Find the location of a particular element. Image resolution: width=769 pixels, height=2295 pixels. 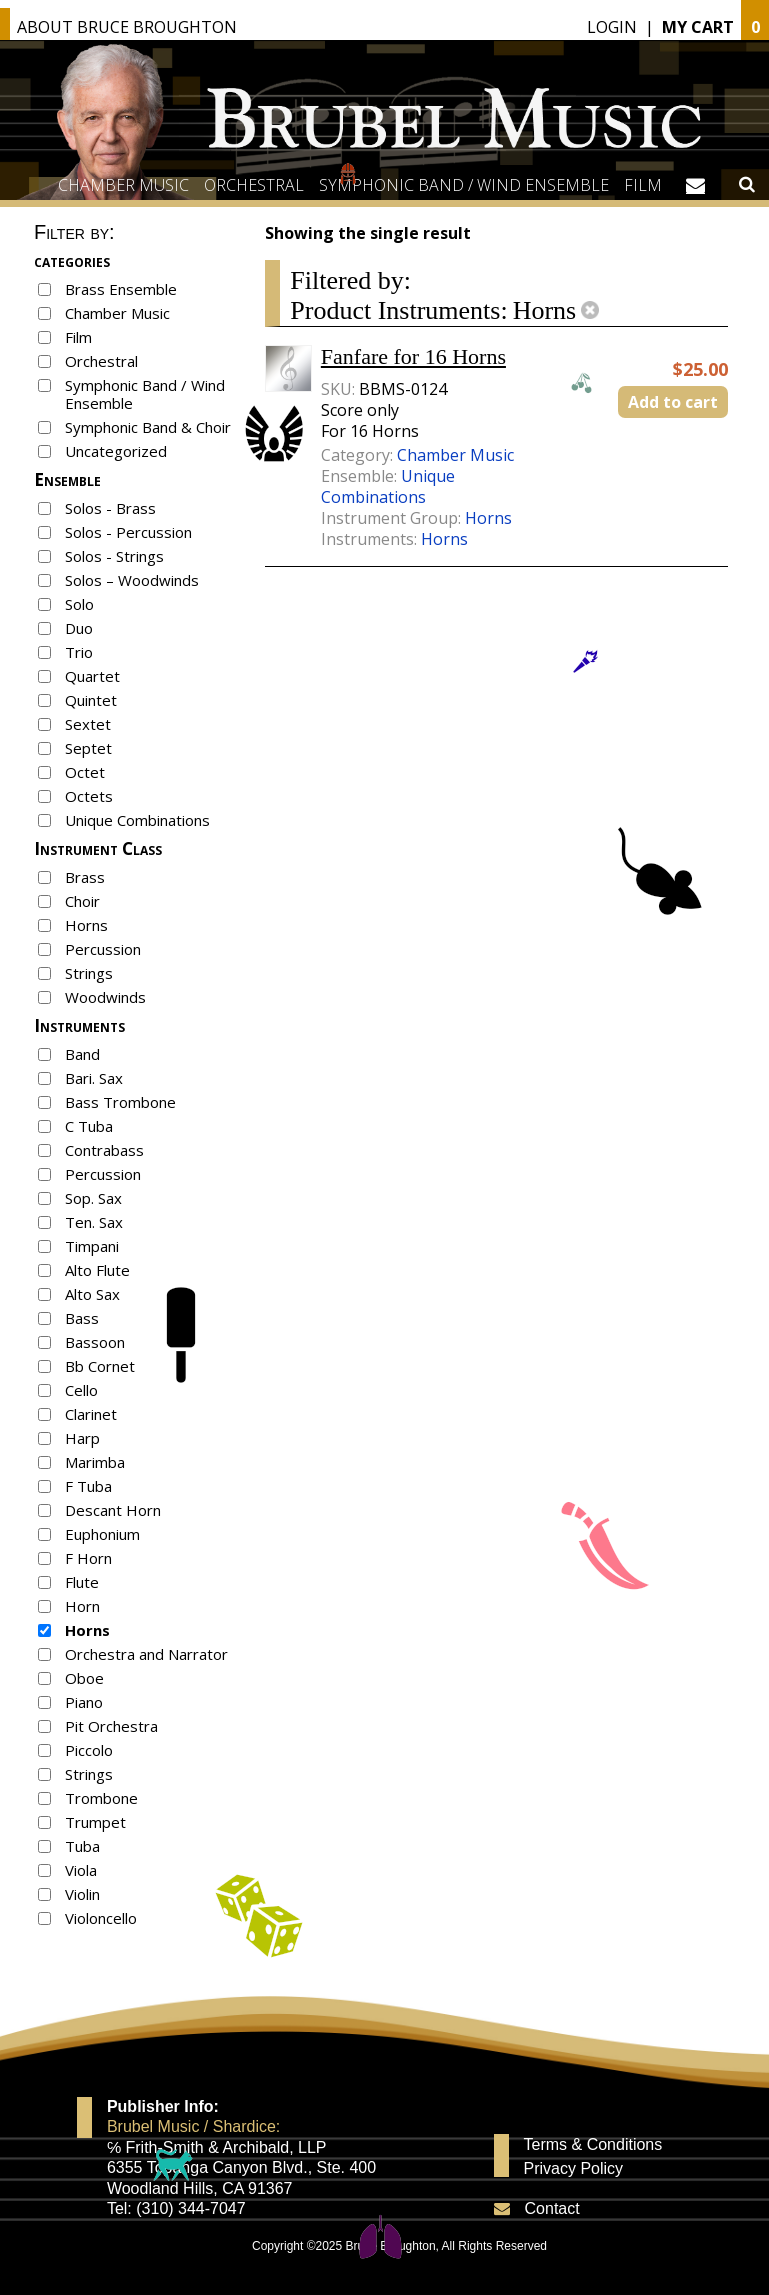

select light armor class is located at coordinates (348, 174).